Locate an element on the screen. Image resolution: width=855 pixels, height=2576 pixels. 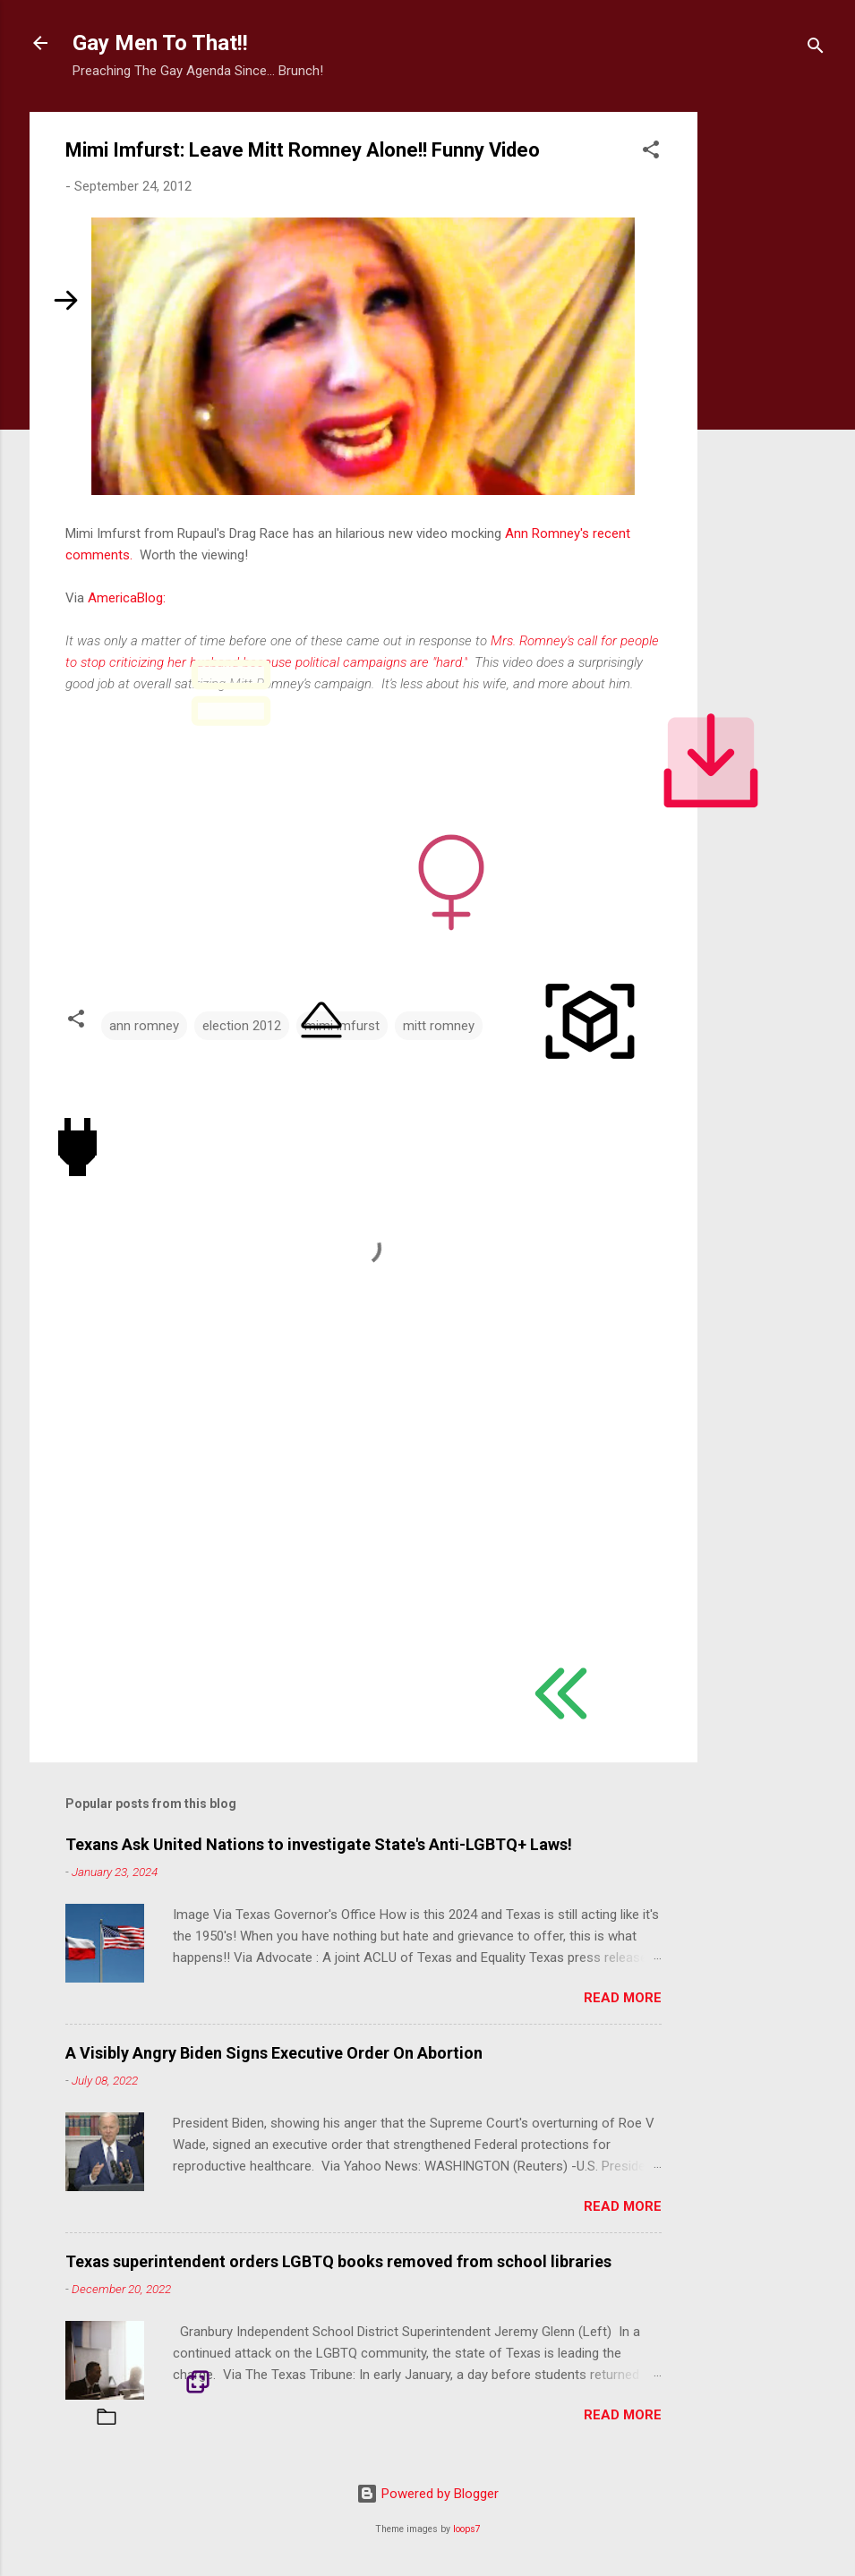
indicates female gender option is located at coordinates (451, 881).